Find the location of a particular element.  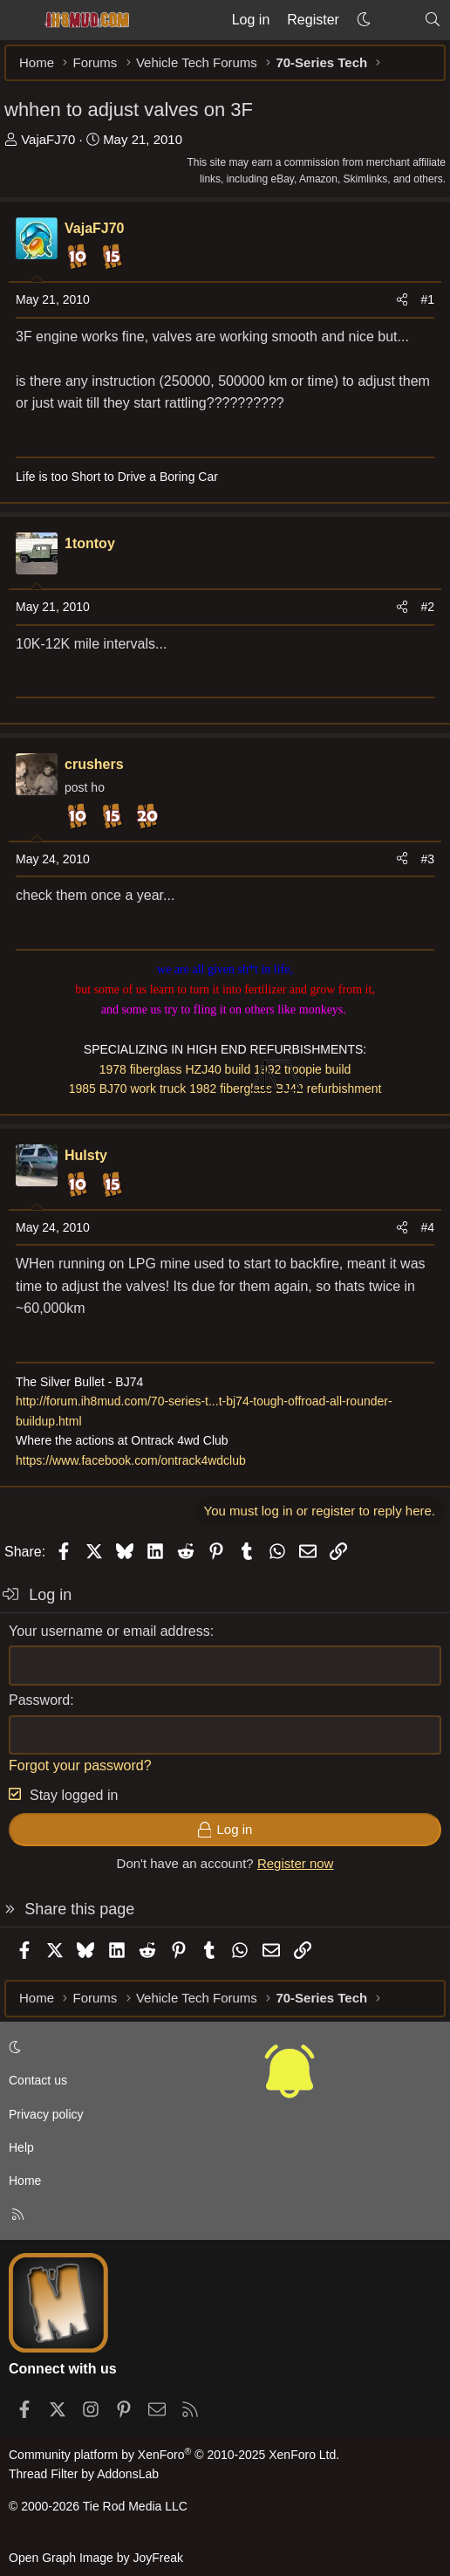

access camping or outdoor activity options is located at coordinates (276, 1077).